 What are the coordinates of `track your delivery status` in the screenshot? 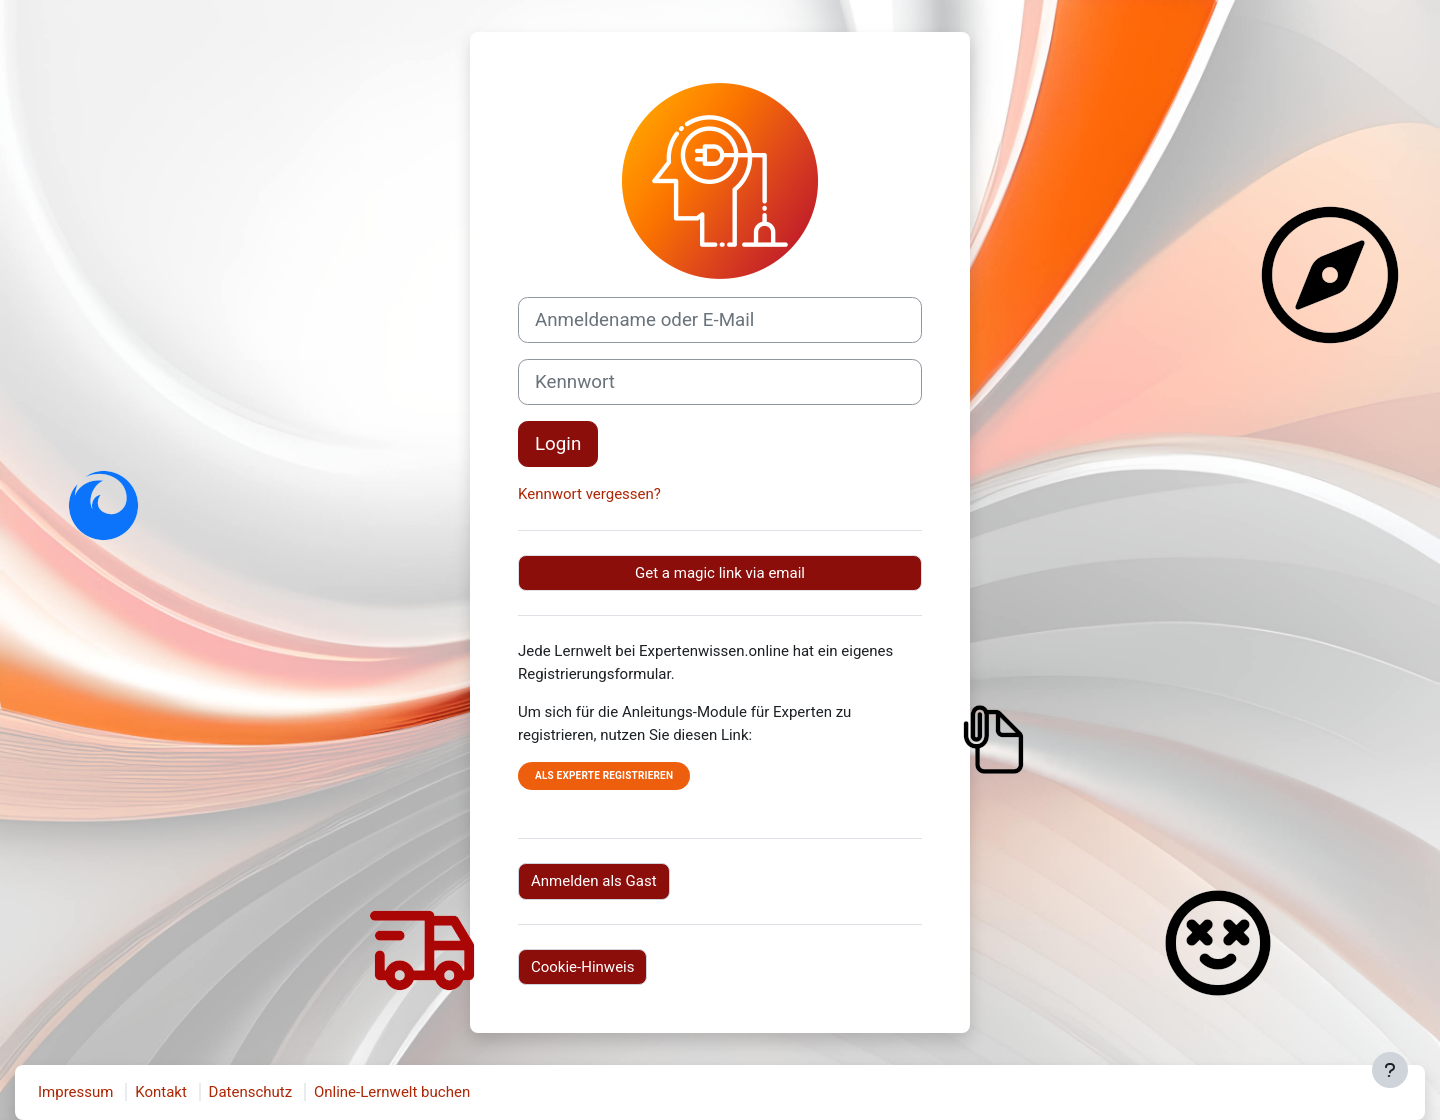 It's located at (424, 950).